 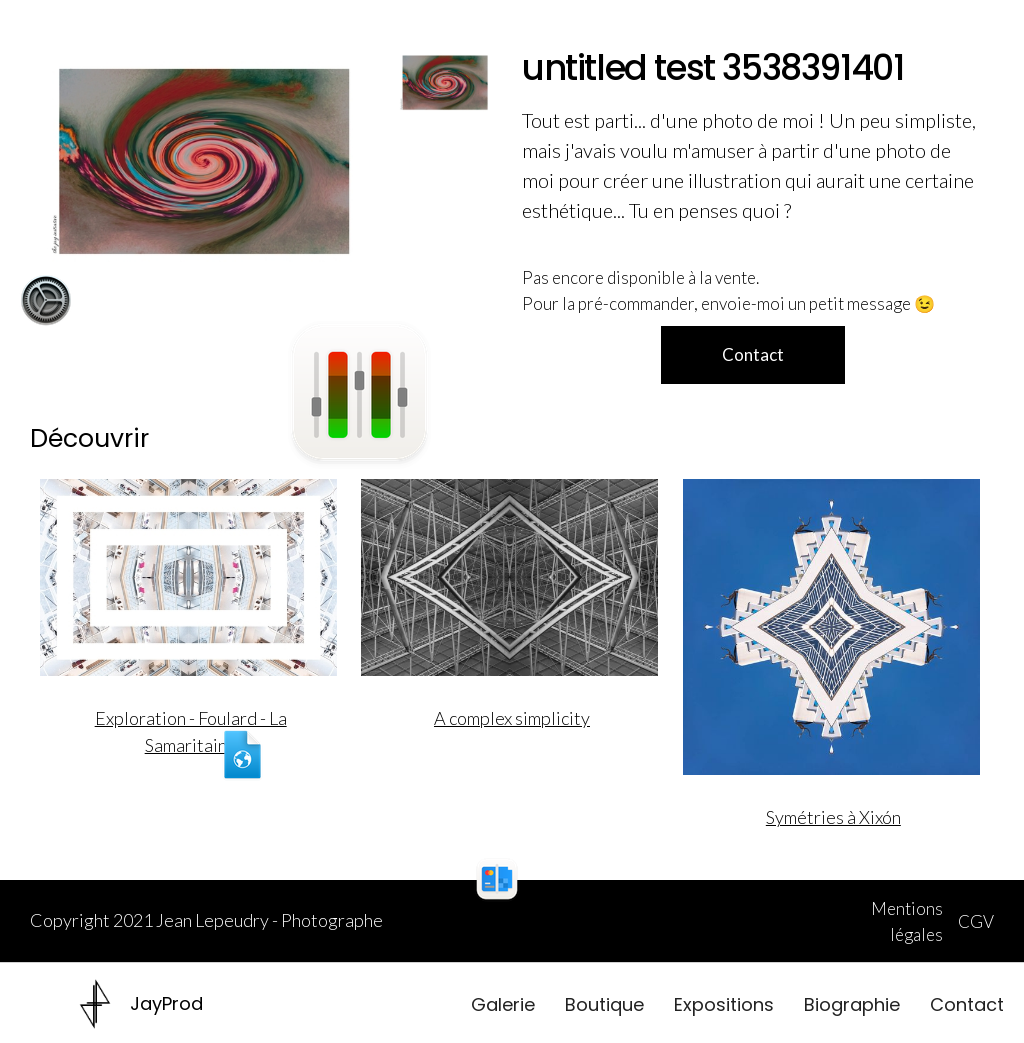 What do you see at coordinates (497, 879) in the screenshot?
I see `open obfuscate app for redacting sensitive information` at bounding box center [497, 879].